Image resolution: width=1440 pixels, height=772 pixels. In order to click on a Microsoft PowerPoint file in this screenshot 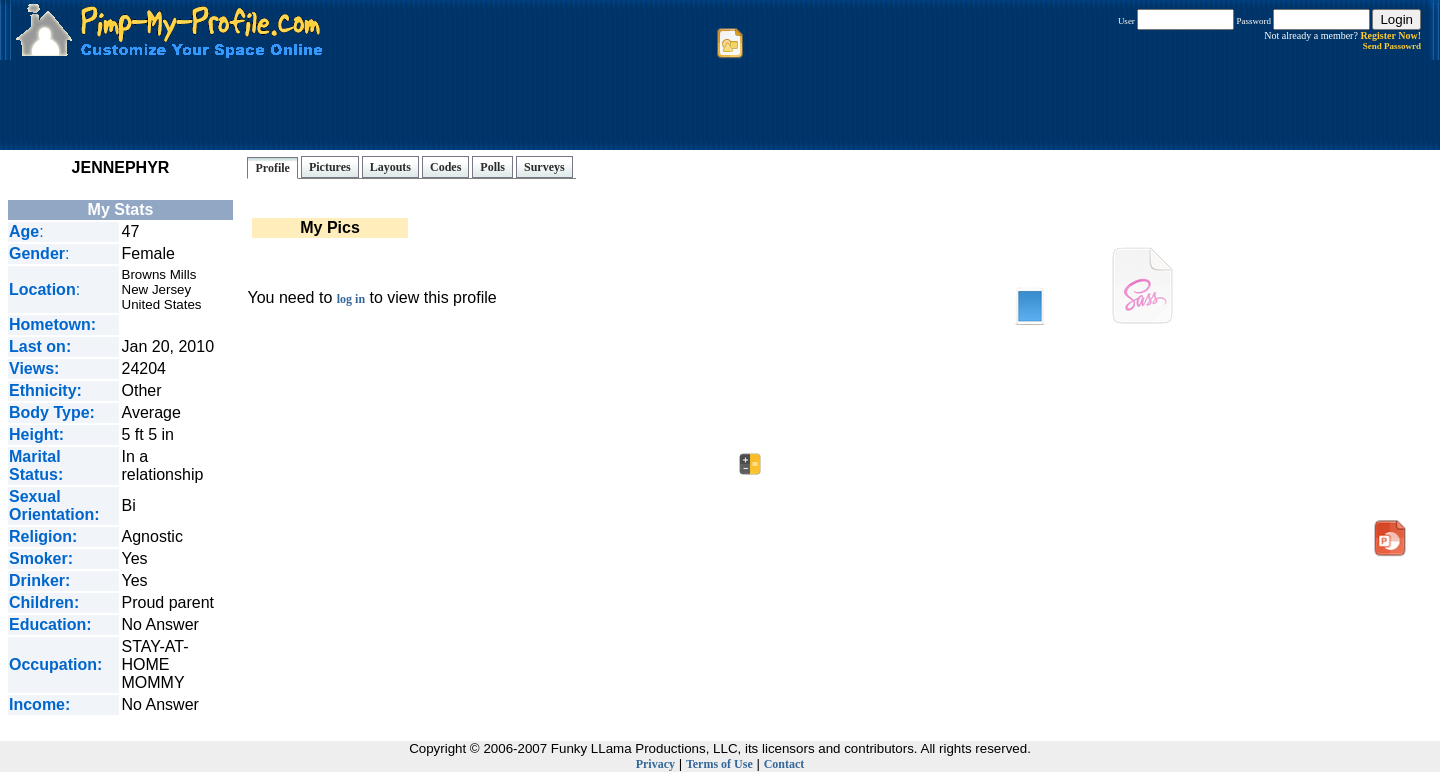, I will do `click(1390, 538)`.